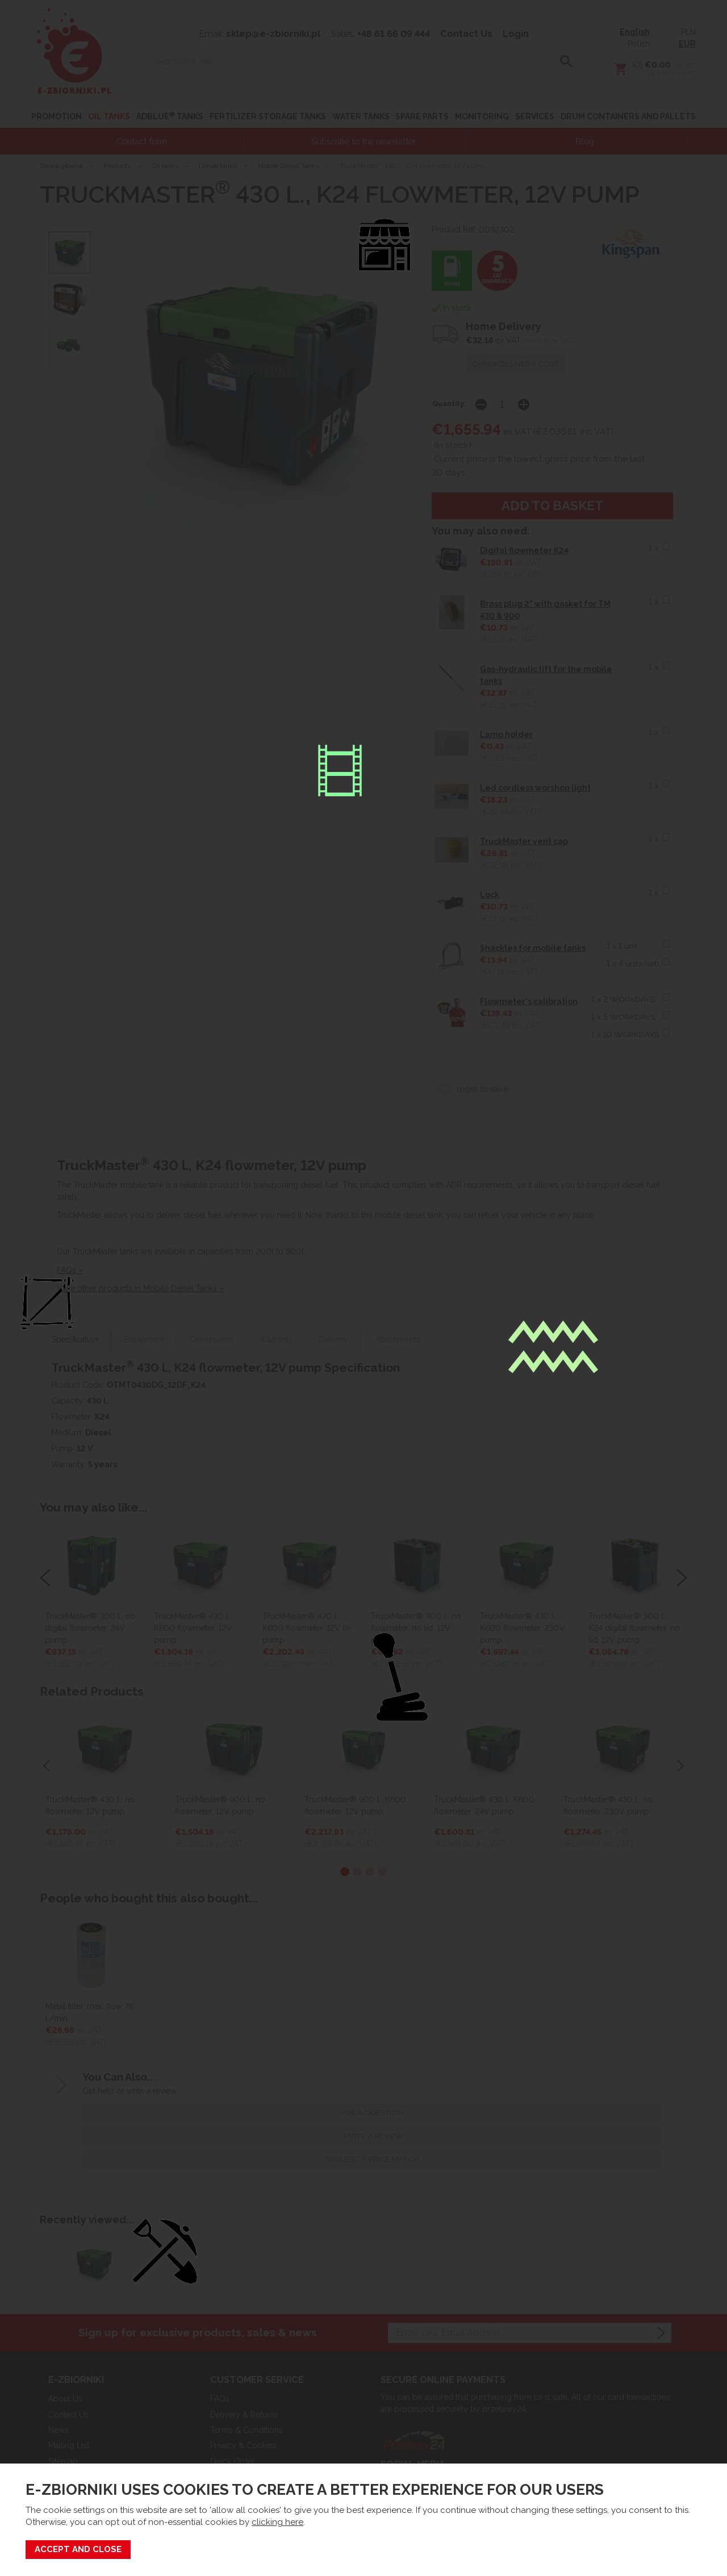  What do you see at coordinates (47, 1302) in the screenshot?
I see `frame or crop an image` at bounding box center [47, 1302].